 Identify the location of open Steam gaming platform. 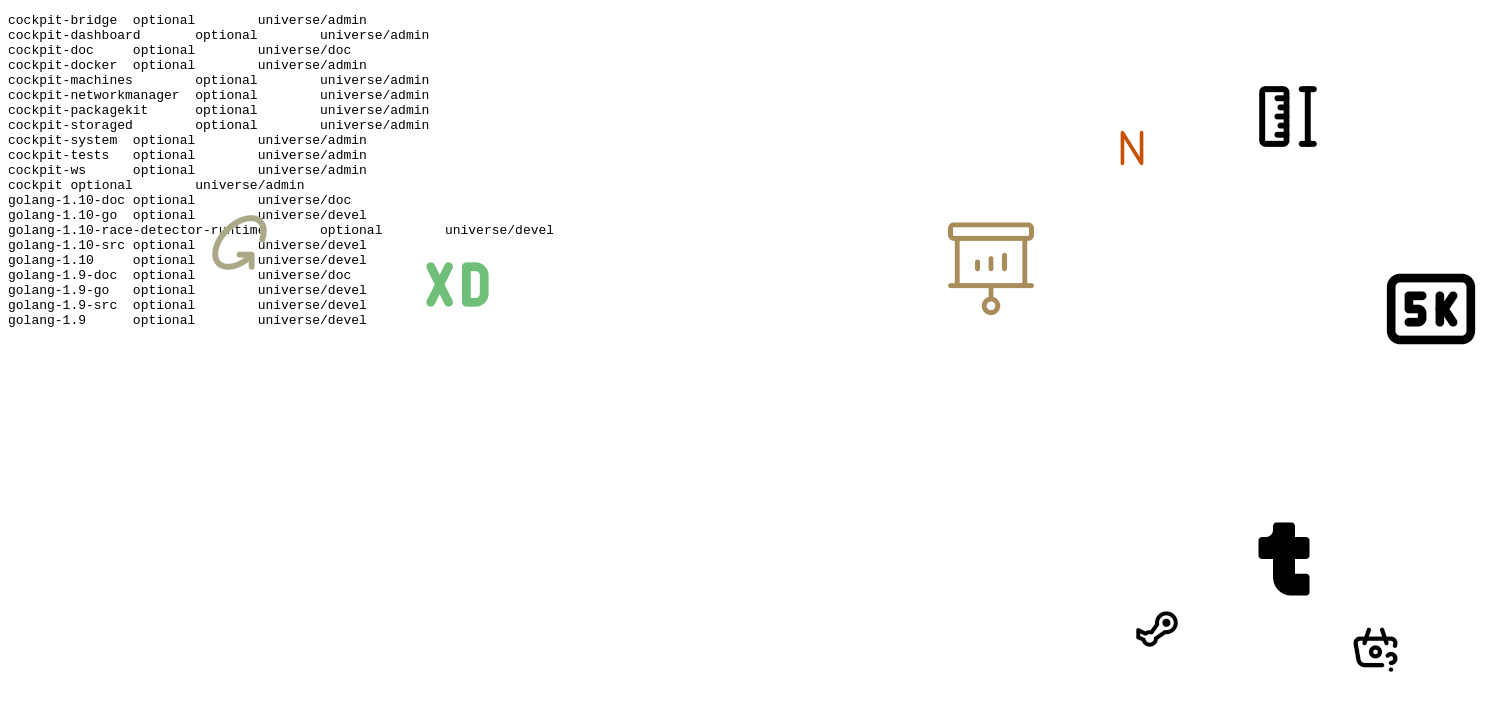
(1157, 628).